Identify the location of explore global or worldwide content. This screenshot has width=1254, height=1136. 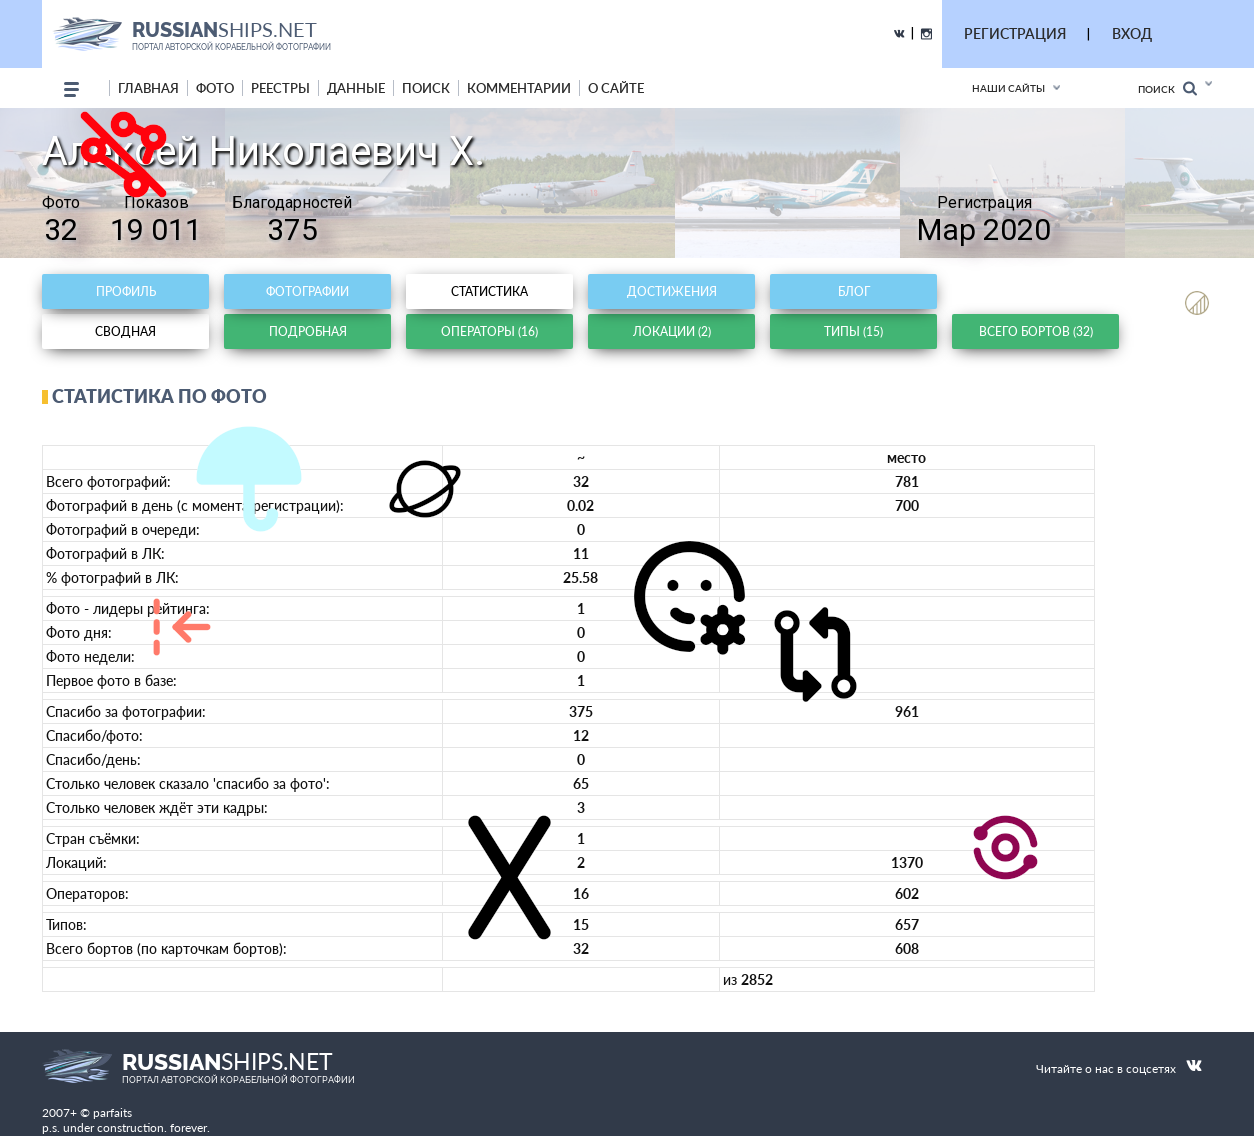
(425, 489).